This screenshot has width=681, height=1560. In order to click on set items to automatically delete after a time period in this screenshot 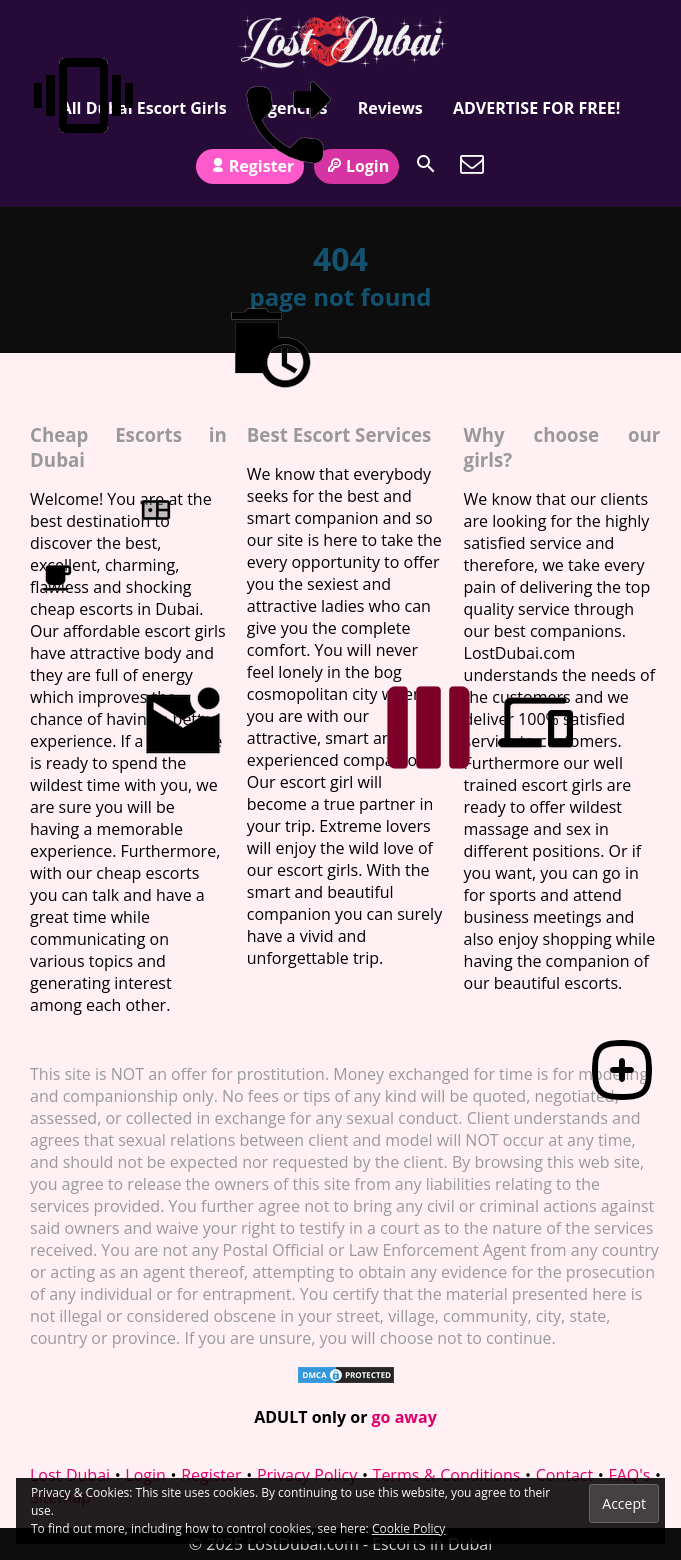, I will do `click(271, 348)`.